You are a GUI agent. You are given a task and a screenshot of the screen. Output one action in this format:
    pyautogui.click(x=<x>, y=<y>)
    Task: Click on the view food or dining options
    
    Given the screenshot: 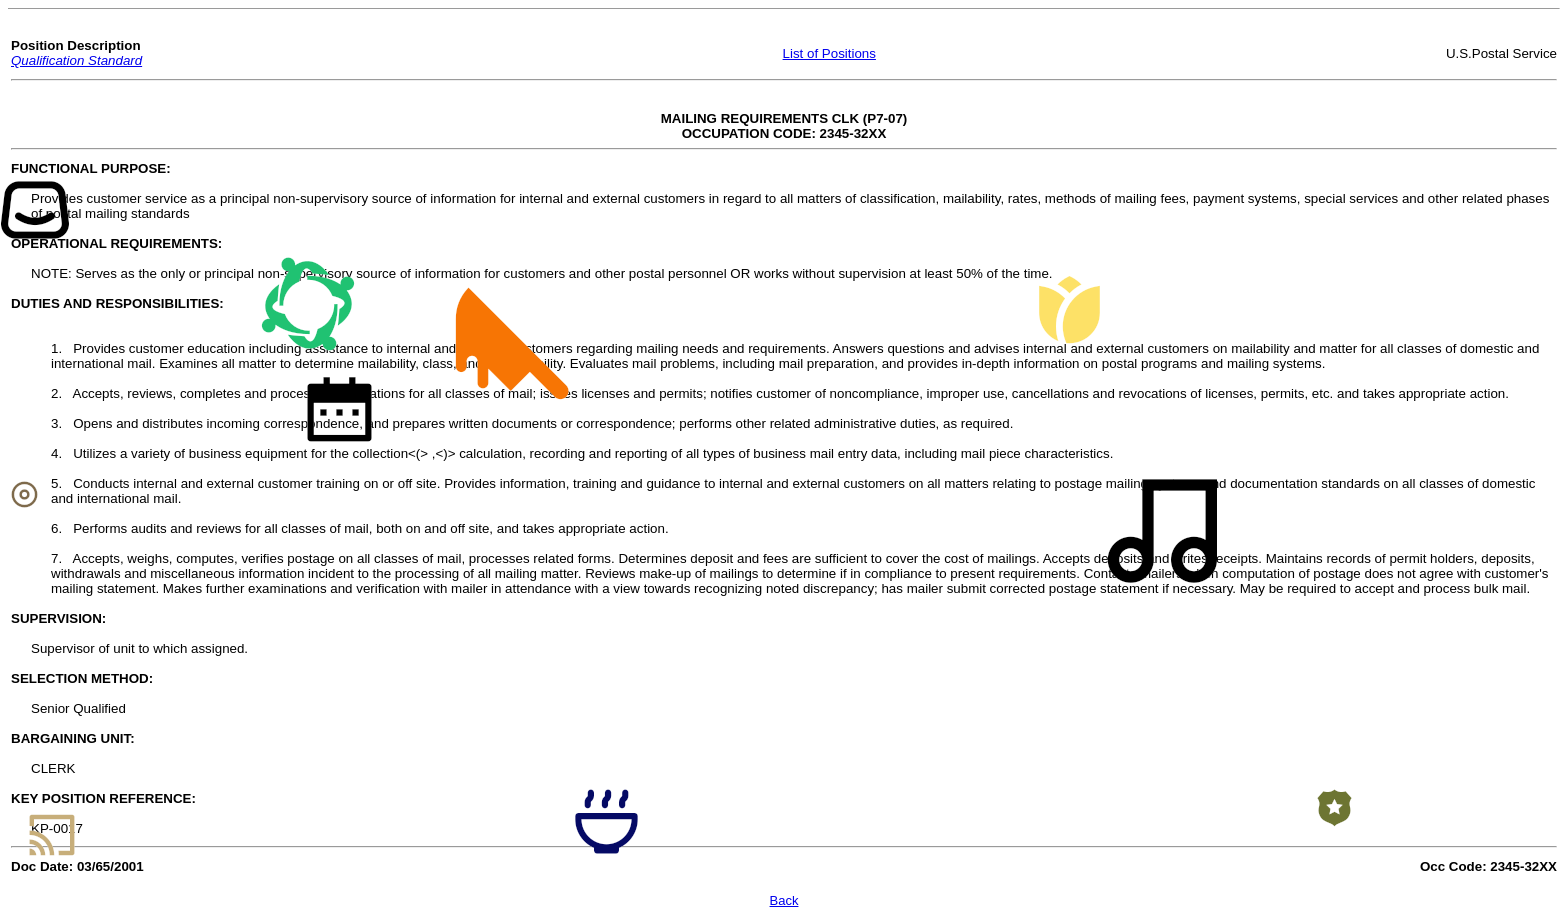 What is the action you would take?
    pyautogui.click(x=606, y=825)
    